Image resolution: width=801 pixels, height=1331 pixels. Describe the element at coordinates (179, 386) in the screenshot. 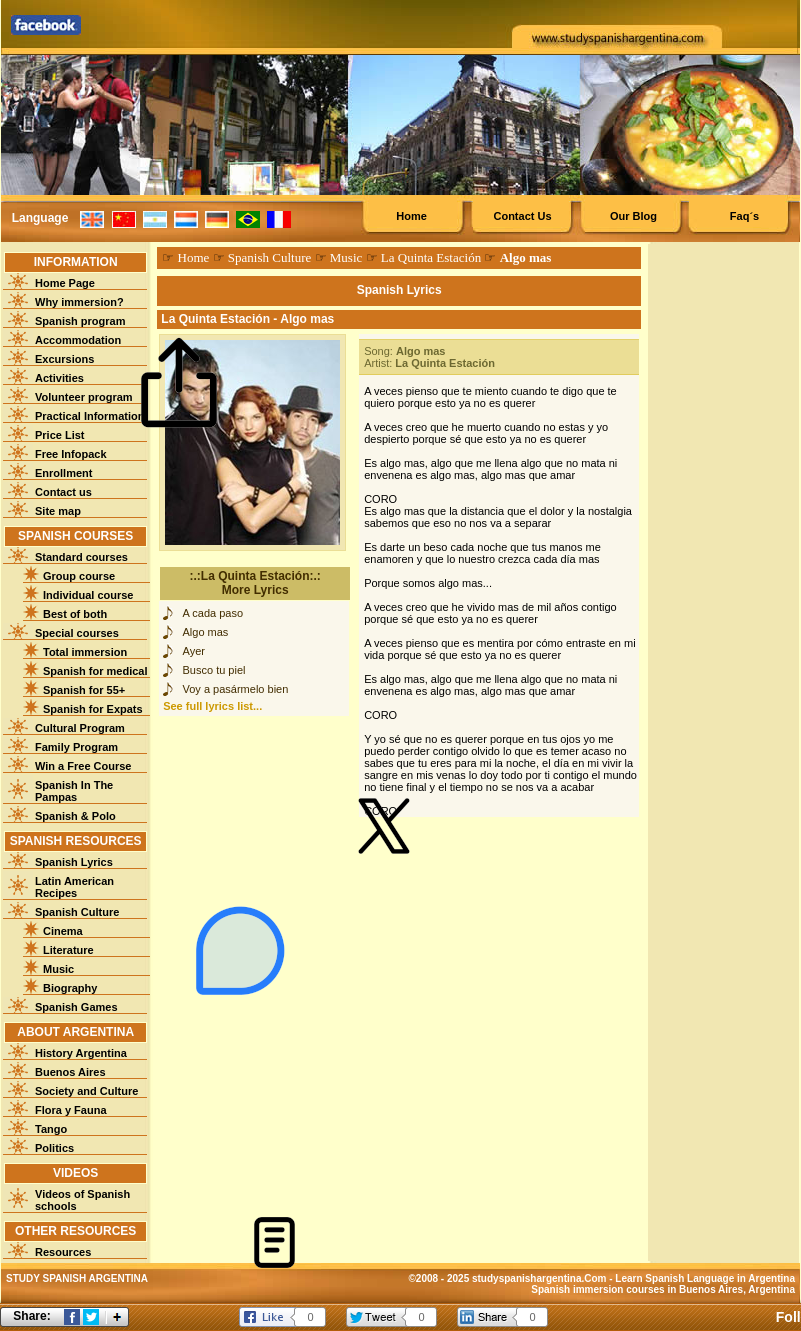

I see `export or share content to another app` at that location.